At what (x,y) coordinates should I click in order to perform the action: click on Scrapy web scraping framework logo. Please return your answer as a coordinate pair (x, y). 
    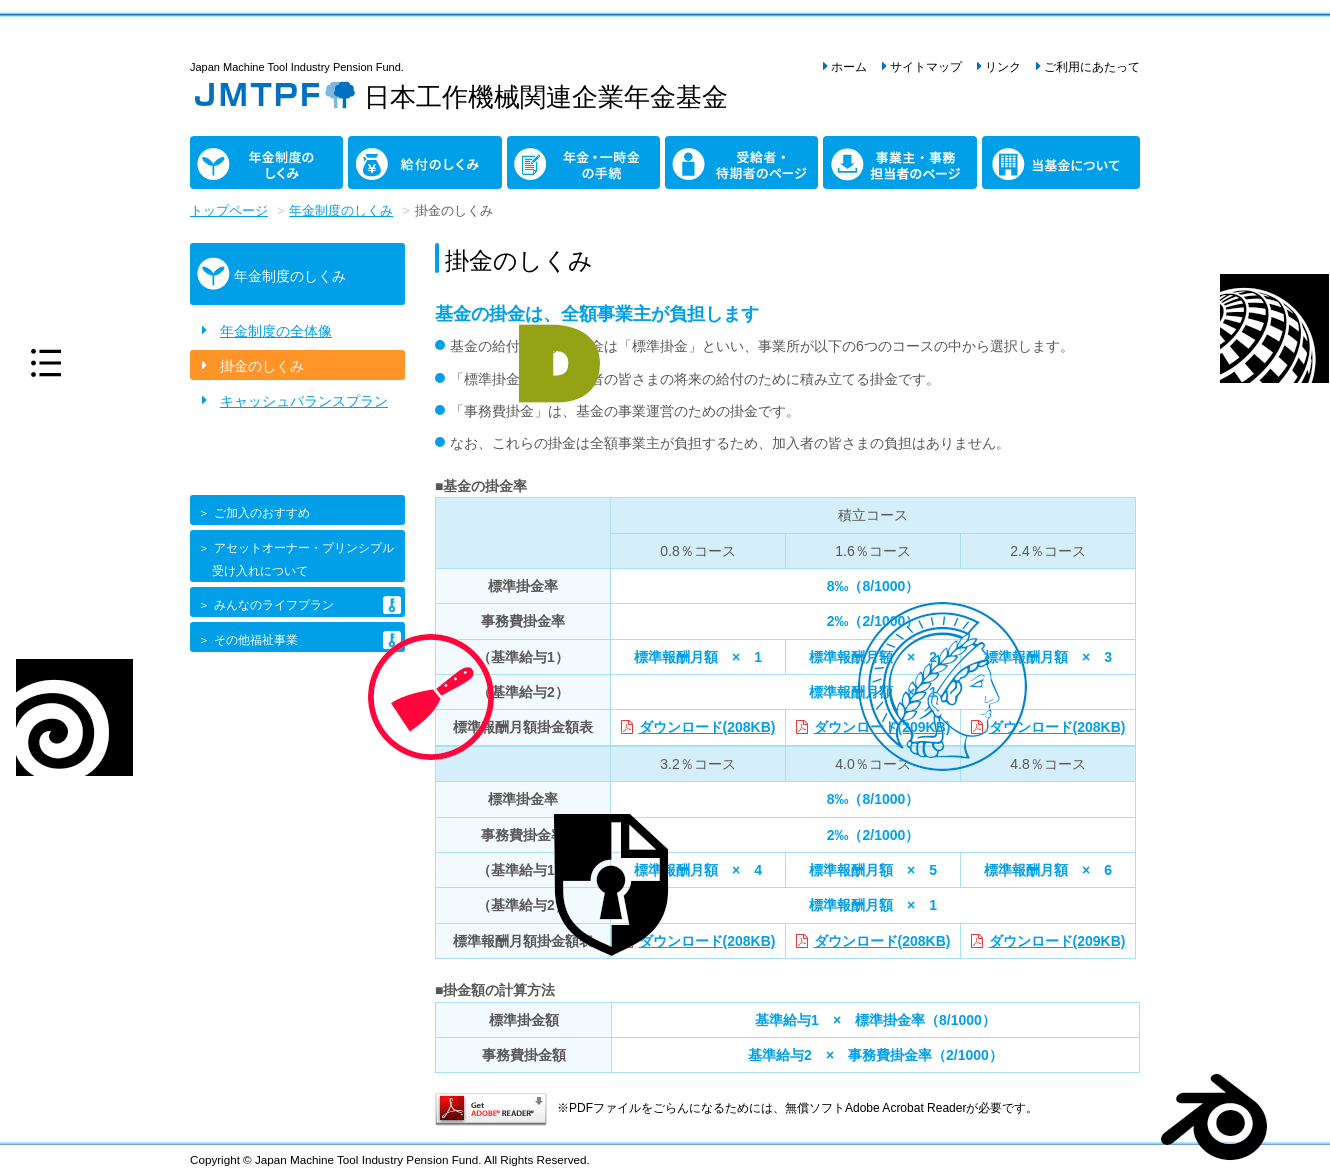
    Looking at the image, I should click on (431, 697).